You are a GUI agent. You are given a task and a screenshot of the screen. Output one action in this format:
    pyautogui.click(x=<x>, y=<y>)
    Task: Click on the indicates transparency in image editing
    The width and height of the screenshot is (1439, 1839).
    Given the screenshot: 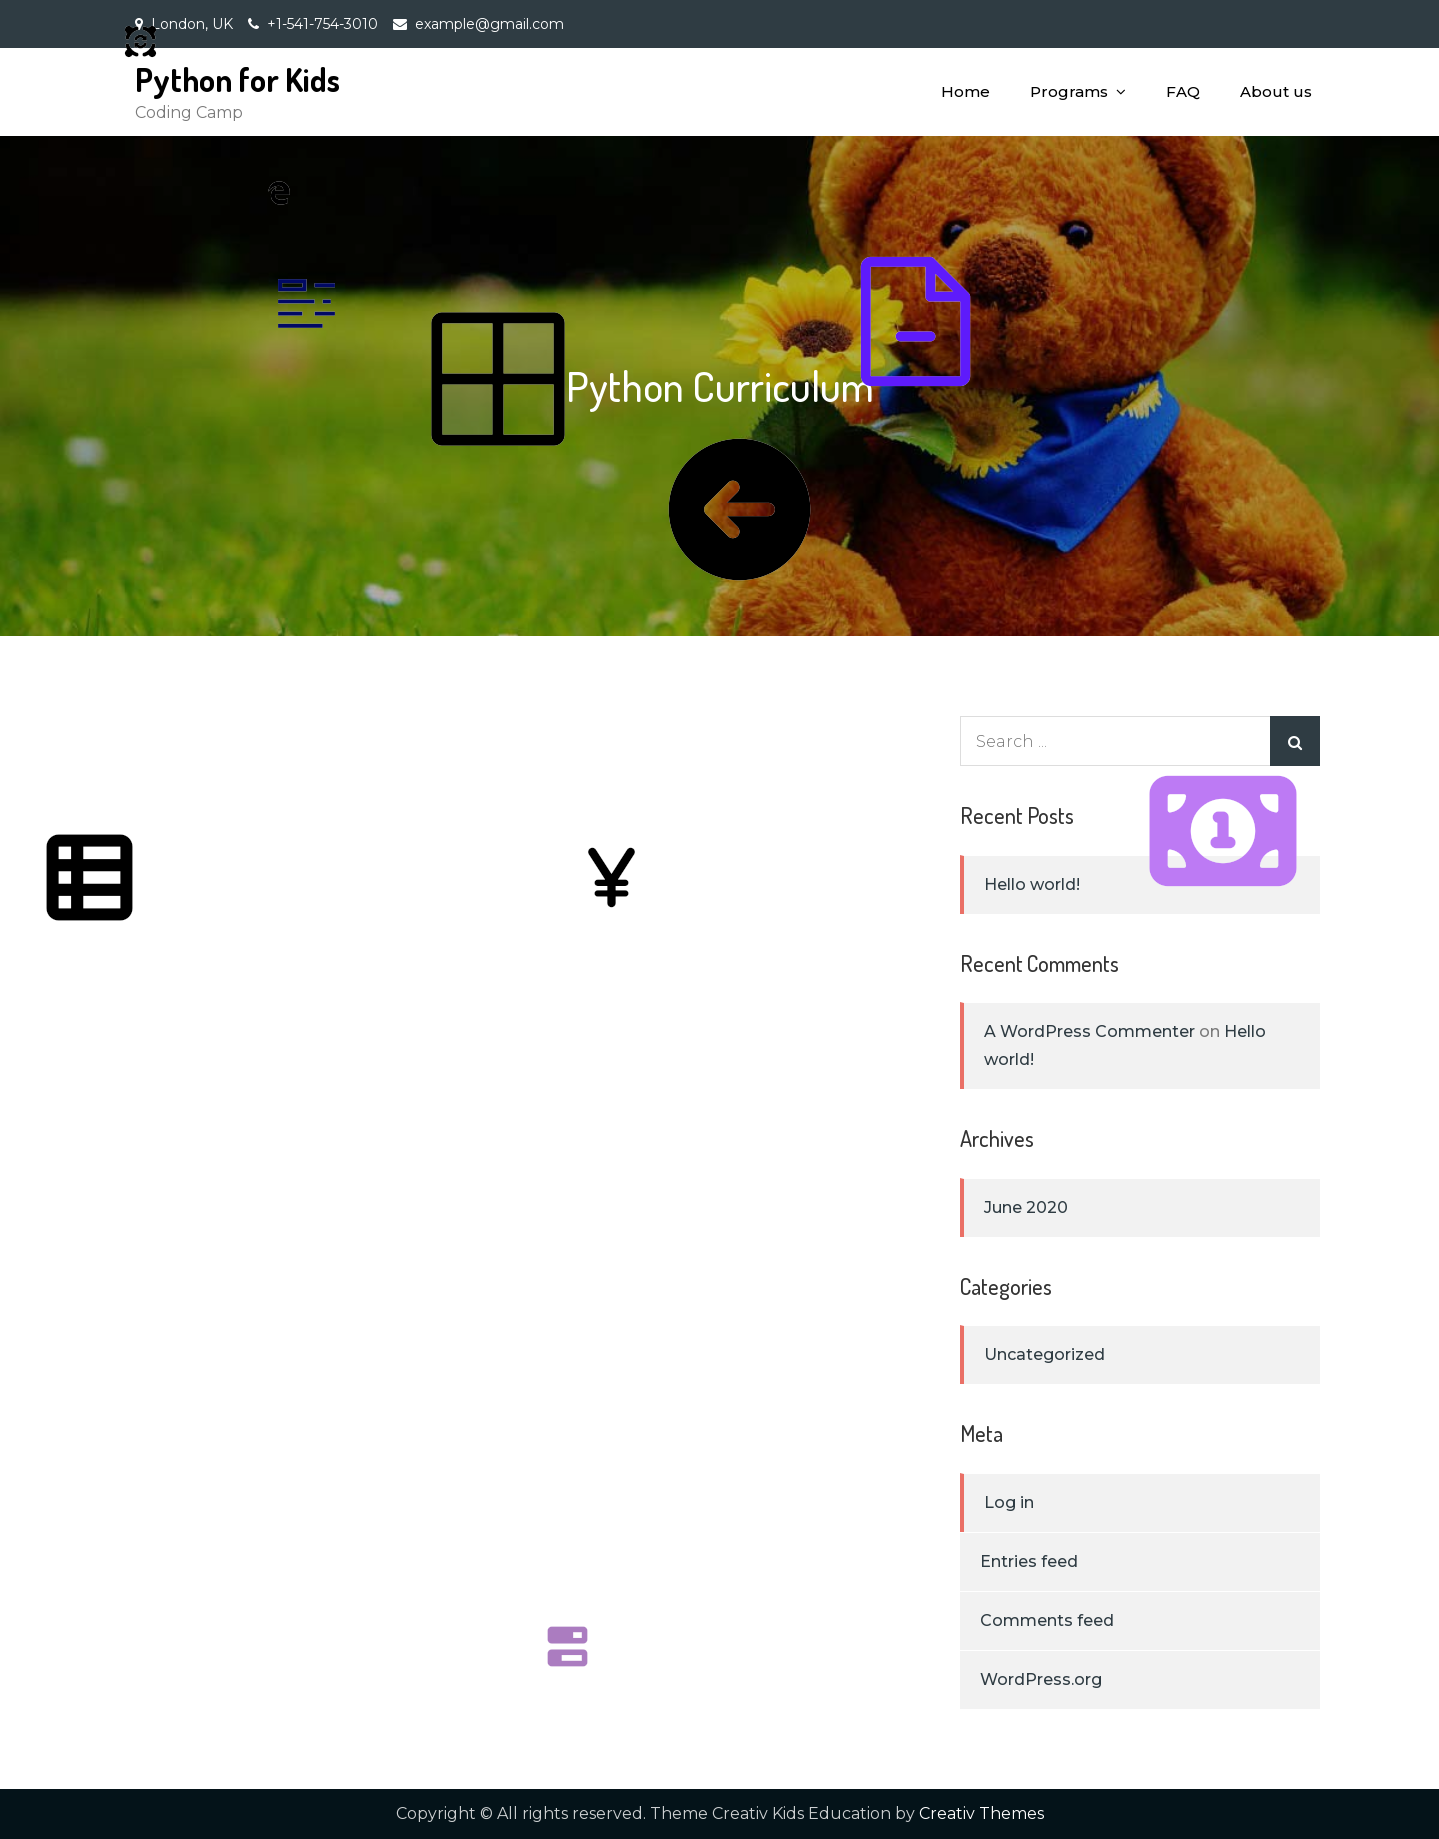 What is the action you would take?
    pyautogui.click(x=498, y=379)
    